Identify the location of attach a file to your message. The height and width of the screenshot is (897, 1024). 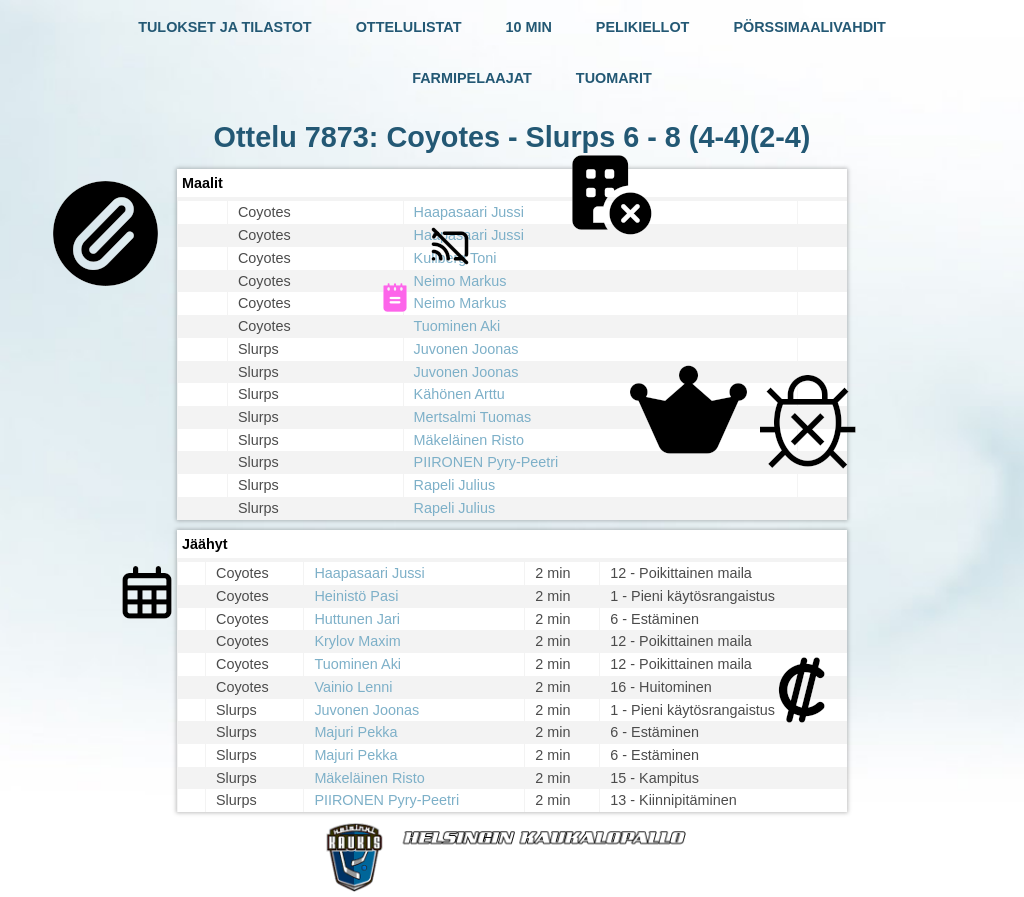
(105, 233).